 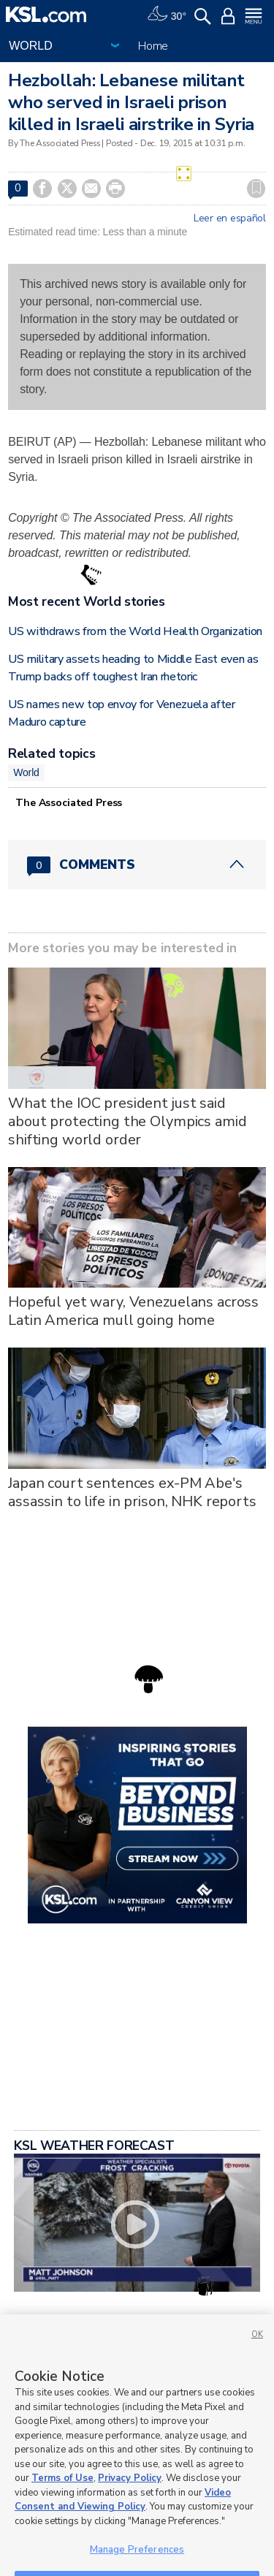 I want to click on jawbone item in a game inventory, so click(x=91, y=574).